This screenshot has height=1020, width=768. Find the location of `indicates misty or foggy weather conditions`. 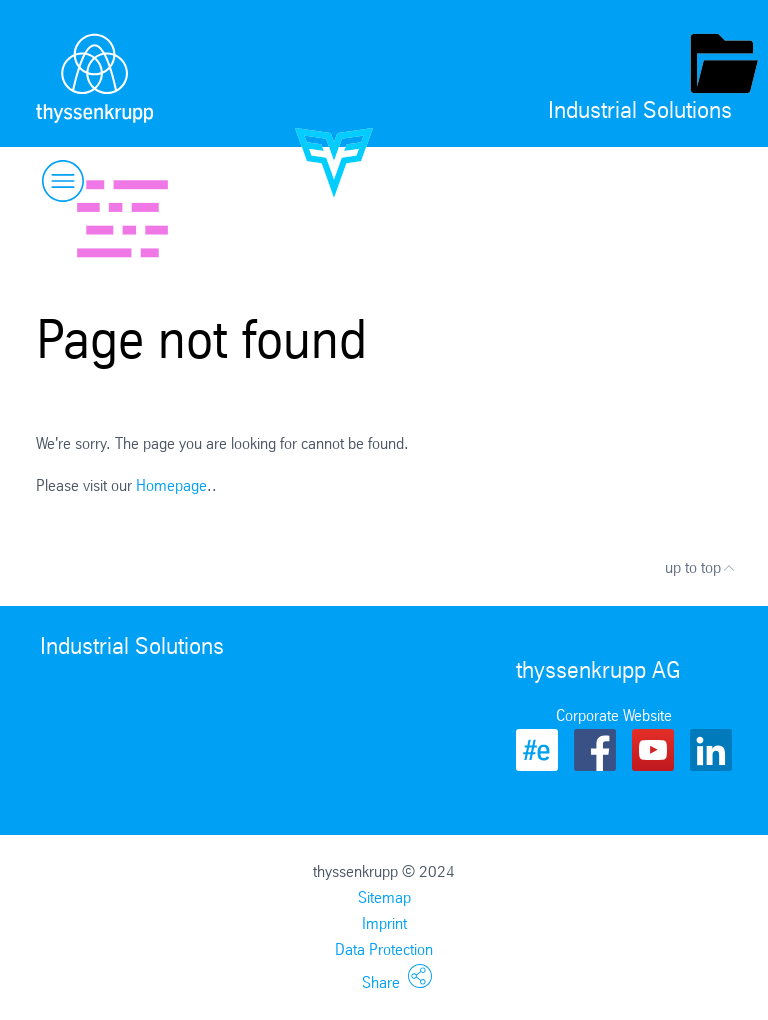

indicates misty or foggy weather conditions is located at coordinates (122, 216).